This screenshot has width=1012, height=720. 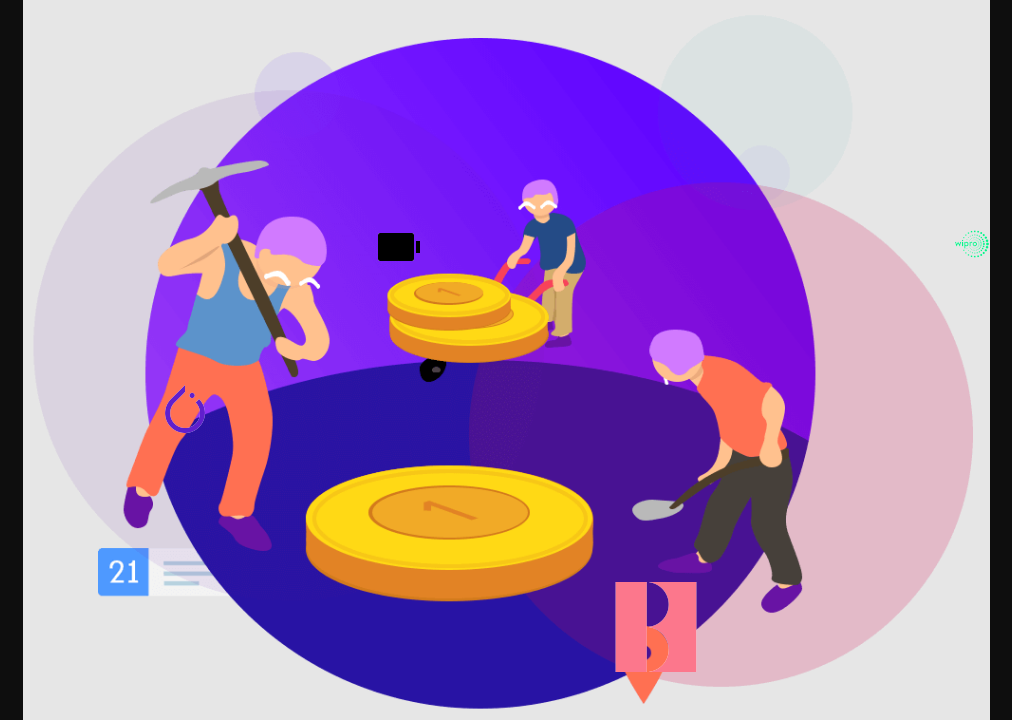 I want to click on indicates current battery level, so click(x=398, y=247).